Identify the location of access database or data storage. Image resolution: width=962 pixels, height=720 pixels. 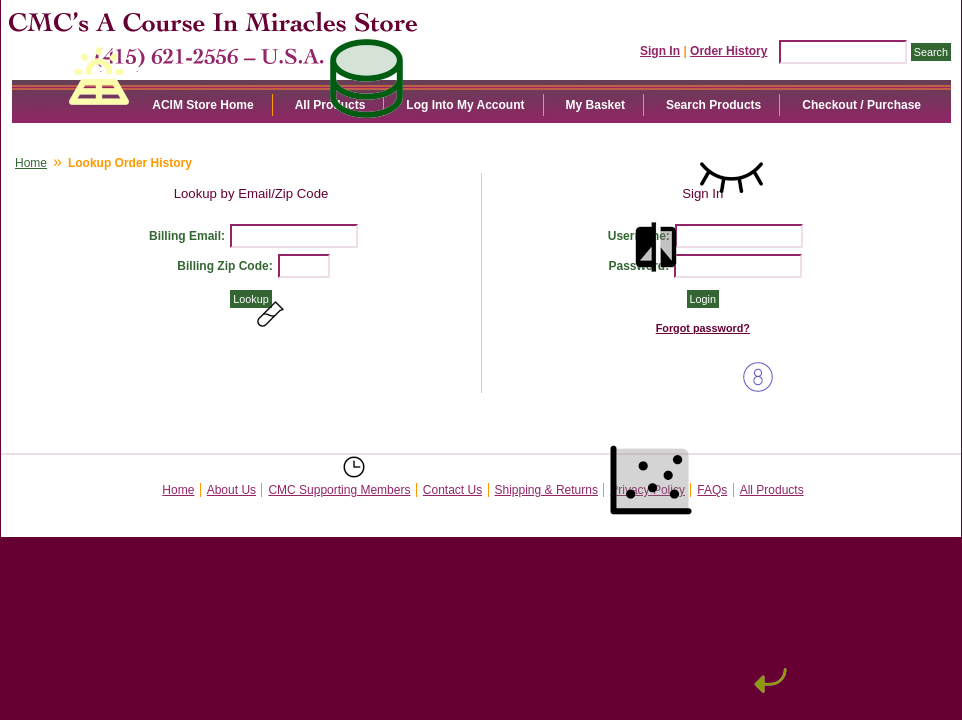
(366, 78).